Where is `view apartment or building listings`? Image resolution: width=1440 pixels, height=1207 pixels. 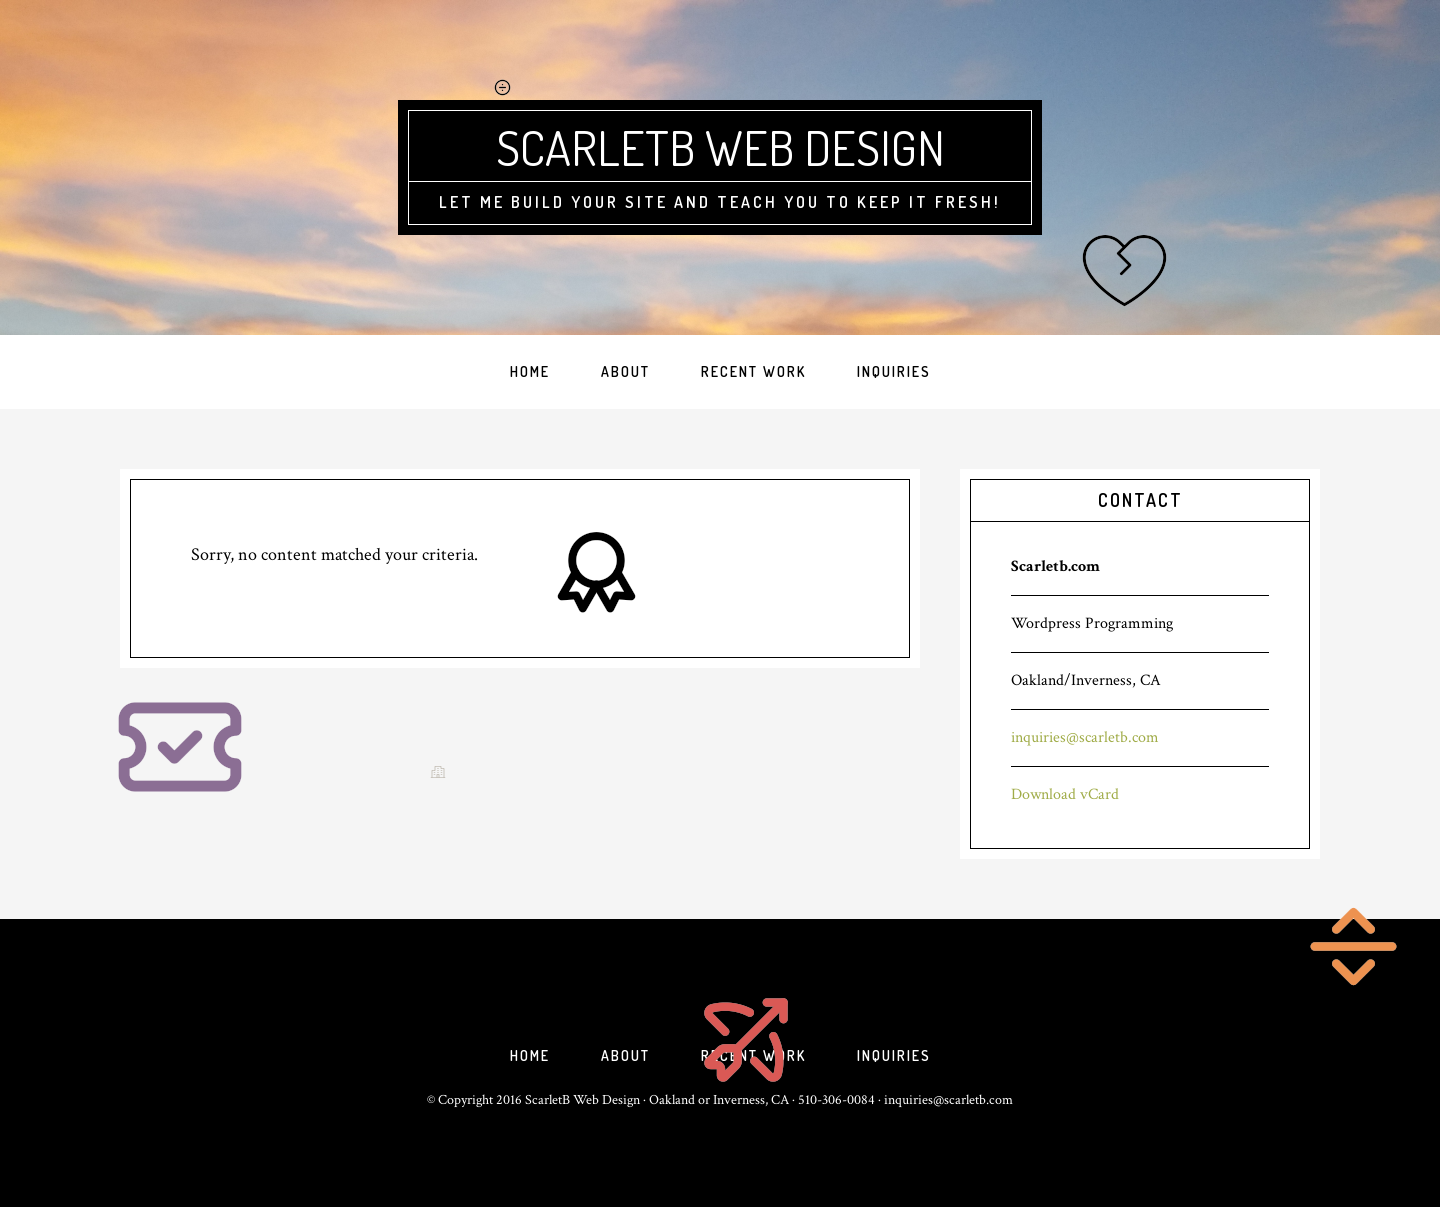 view apartment or building listings is located at coordinates (438, 772).